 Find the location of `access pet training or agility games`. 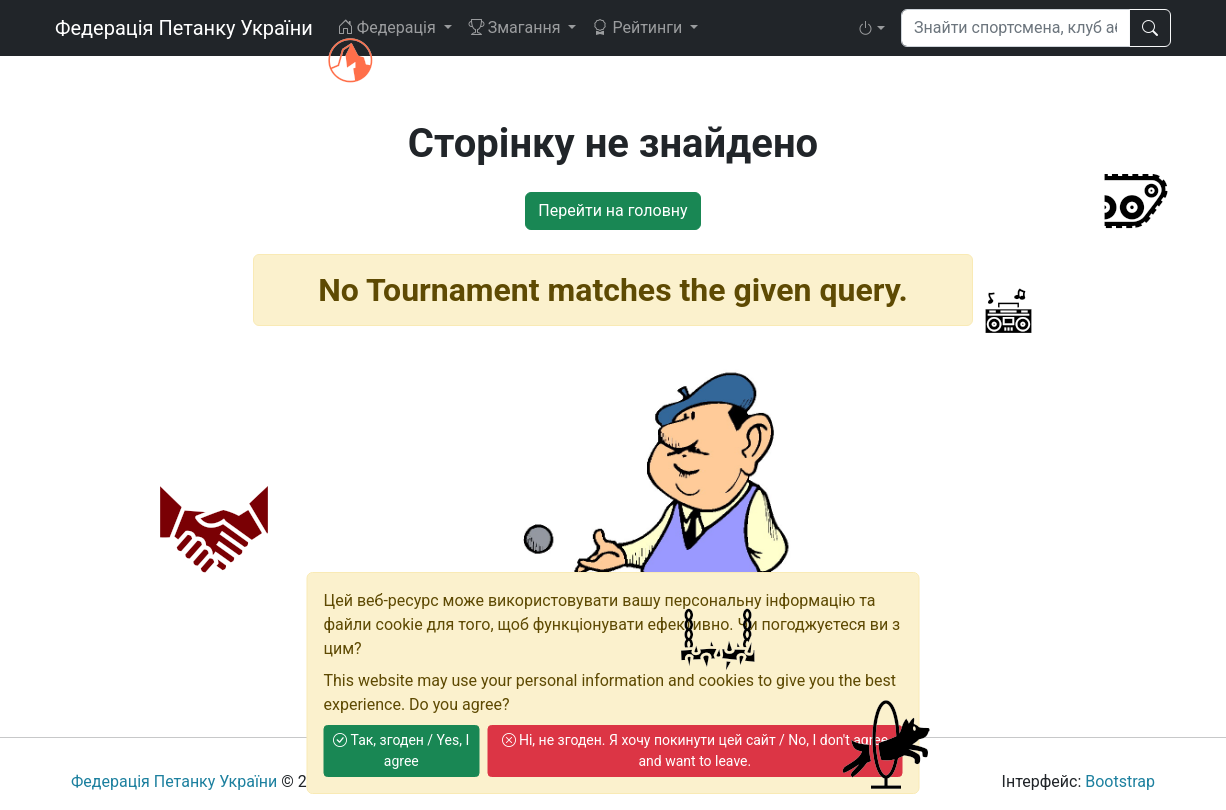

access pet training or agility games is located at coordinates (886, 744).